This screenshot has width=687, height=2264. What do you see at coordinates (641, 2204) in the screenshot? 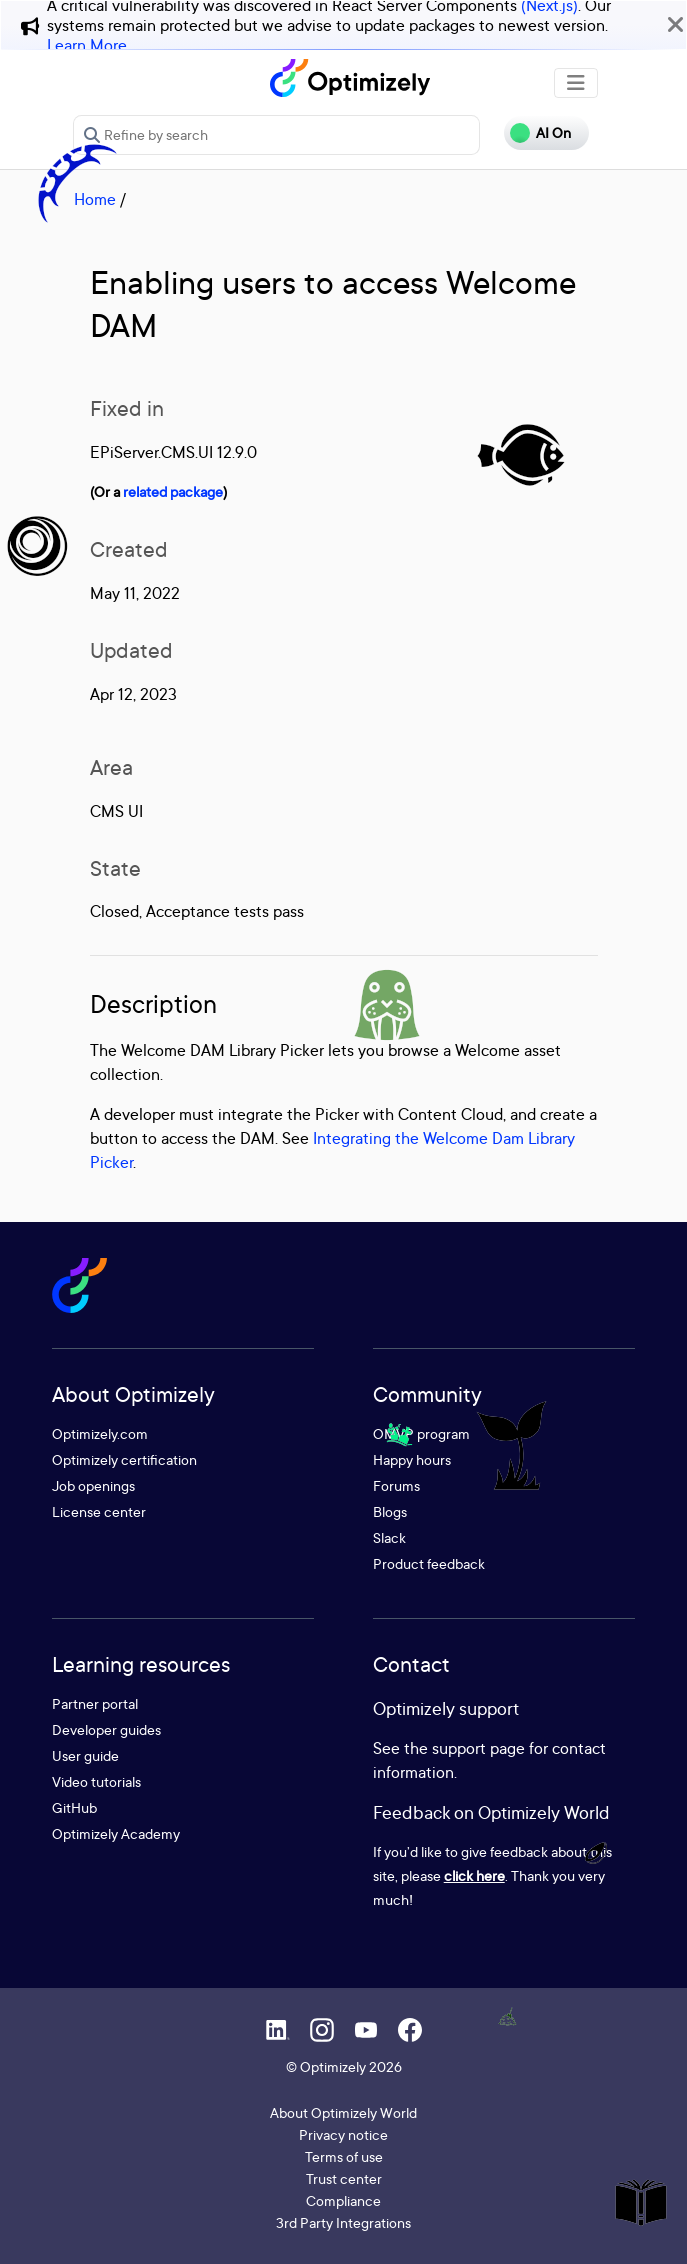
I see `open a book or reading material` at bounding box center [641, 2204].